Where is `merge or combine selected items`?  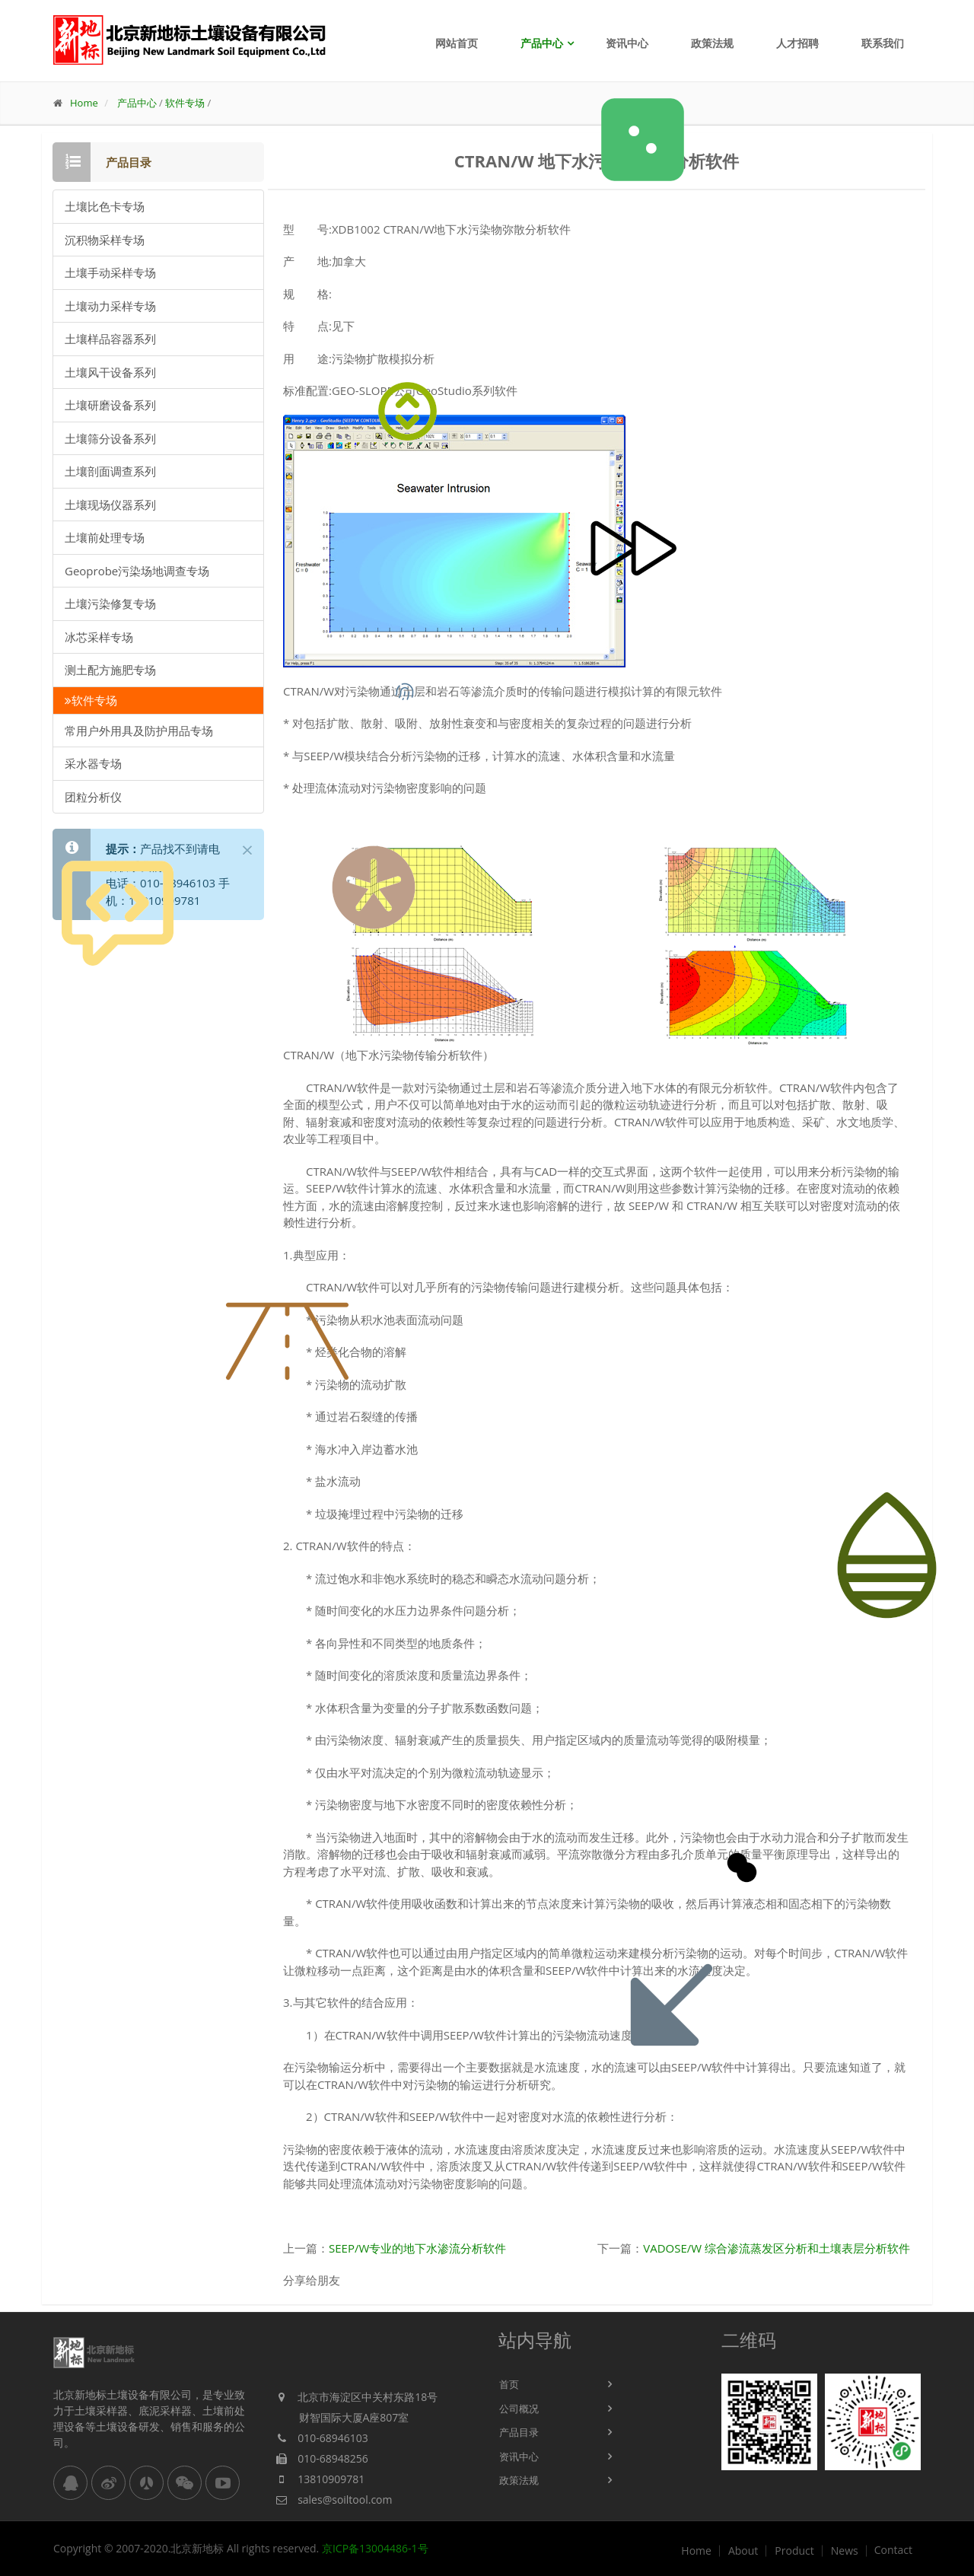 merge or combine selected items is located at coordinates (742, 1868).